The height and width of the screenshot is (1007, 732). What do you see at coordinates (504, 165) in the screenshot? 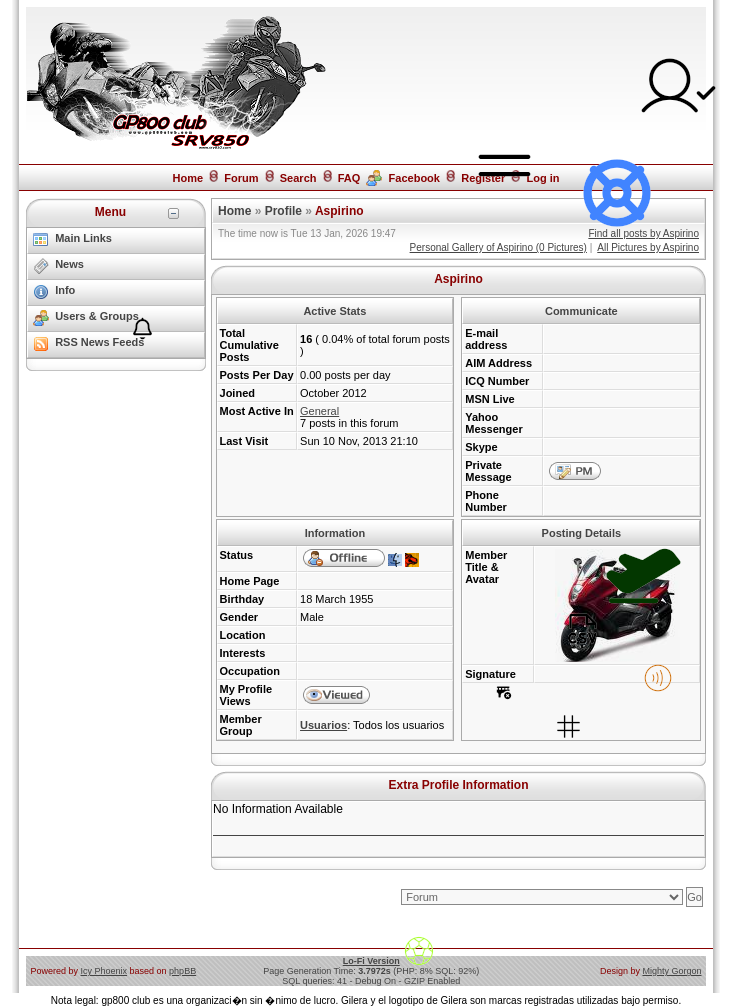
I see `indicates equal value or comparison` at bounding box center [504, 165].